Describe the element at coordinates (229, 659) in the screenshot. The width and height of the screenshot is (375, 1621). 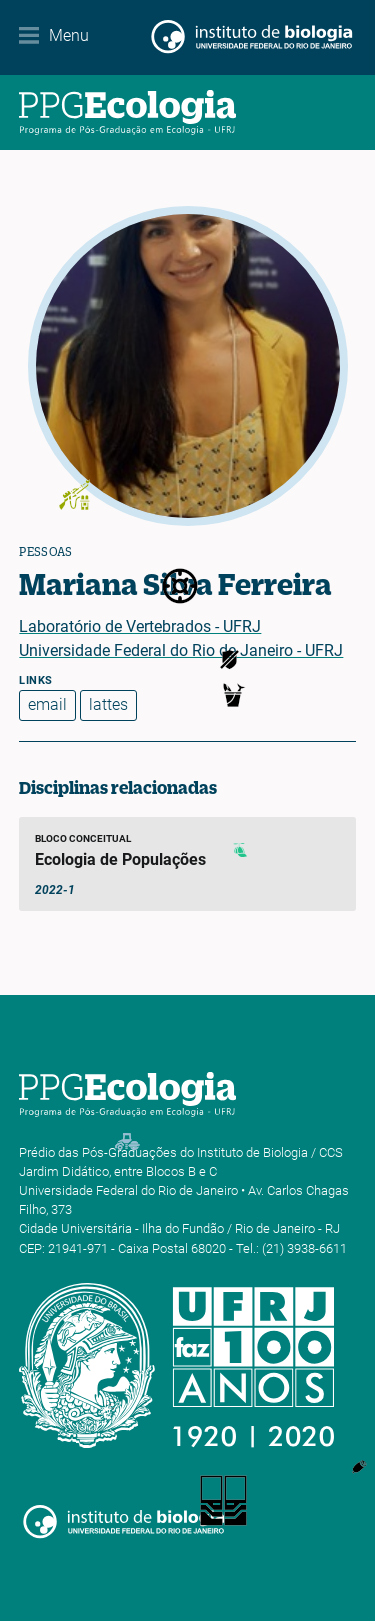
I see `protection or security features are disabled` at that location.